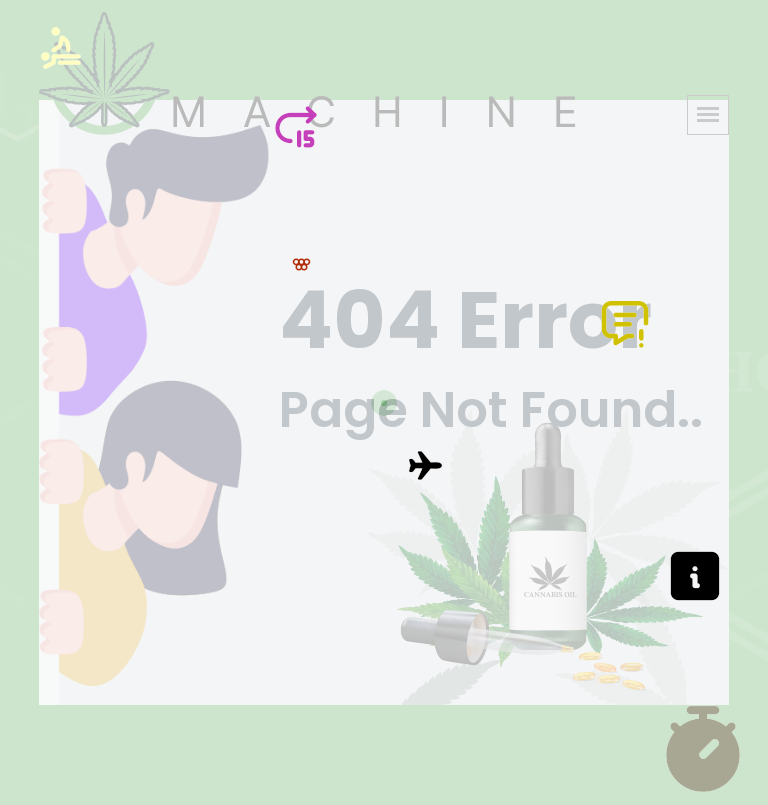 The height and width of the screenshot is (805, 768). I want to click on start a timer or countdown, so click(703, 751).